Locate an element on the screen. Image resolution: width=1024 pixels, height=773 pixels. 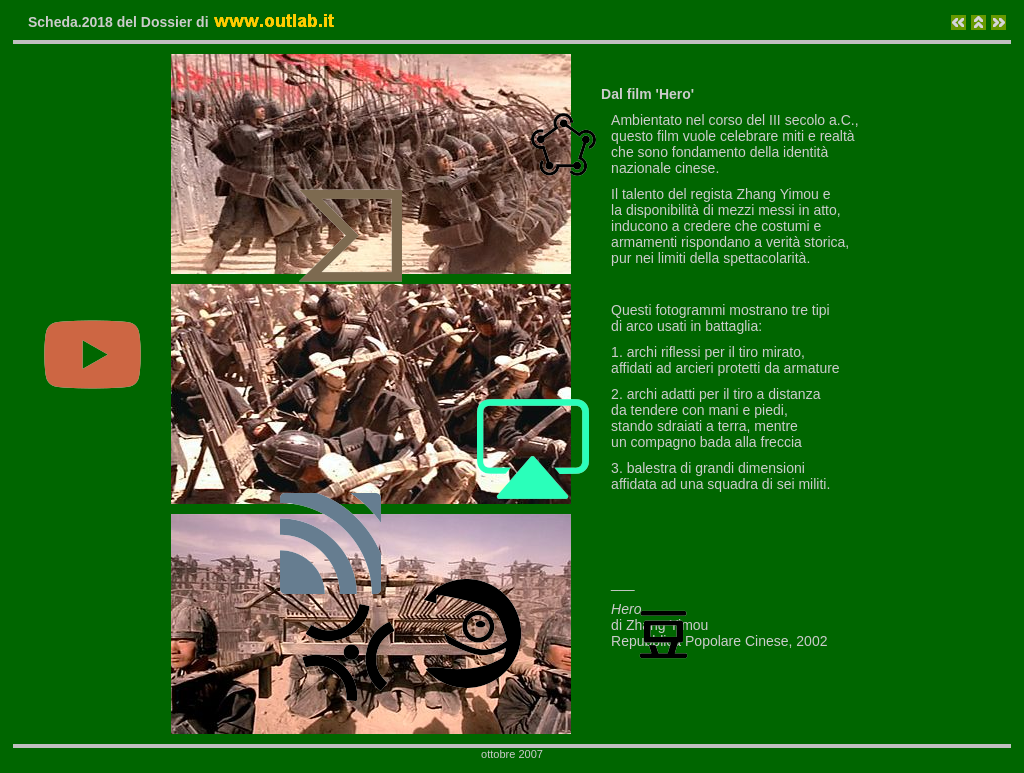
stream video content to an Apple TV or compatible device is located at coordinates (533, 449).